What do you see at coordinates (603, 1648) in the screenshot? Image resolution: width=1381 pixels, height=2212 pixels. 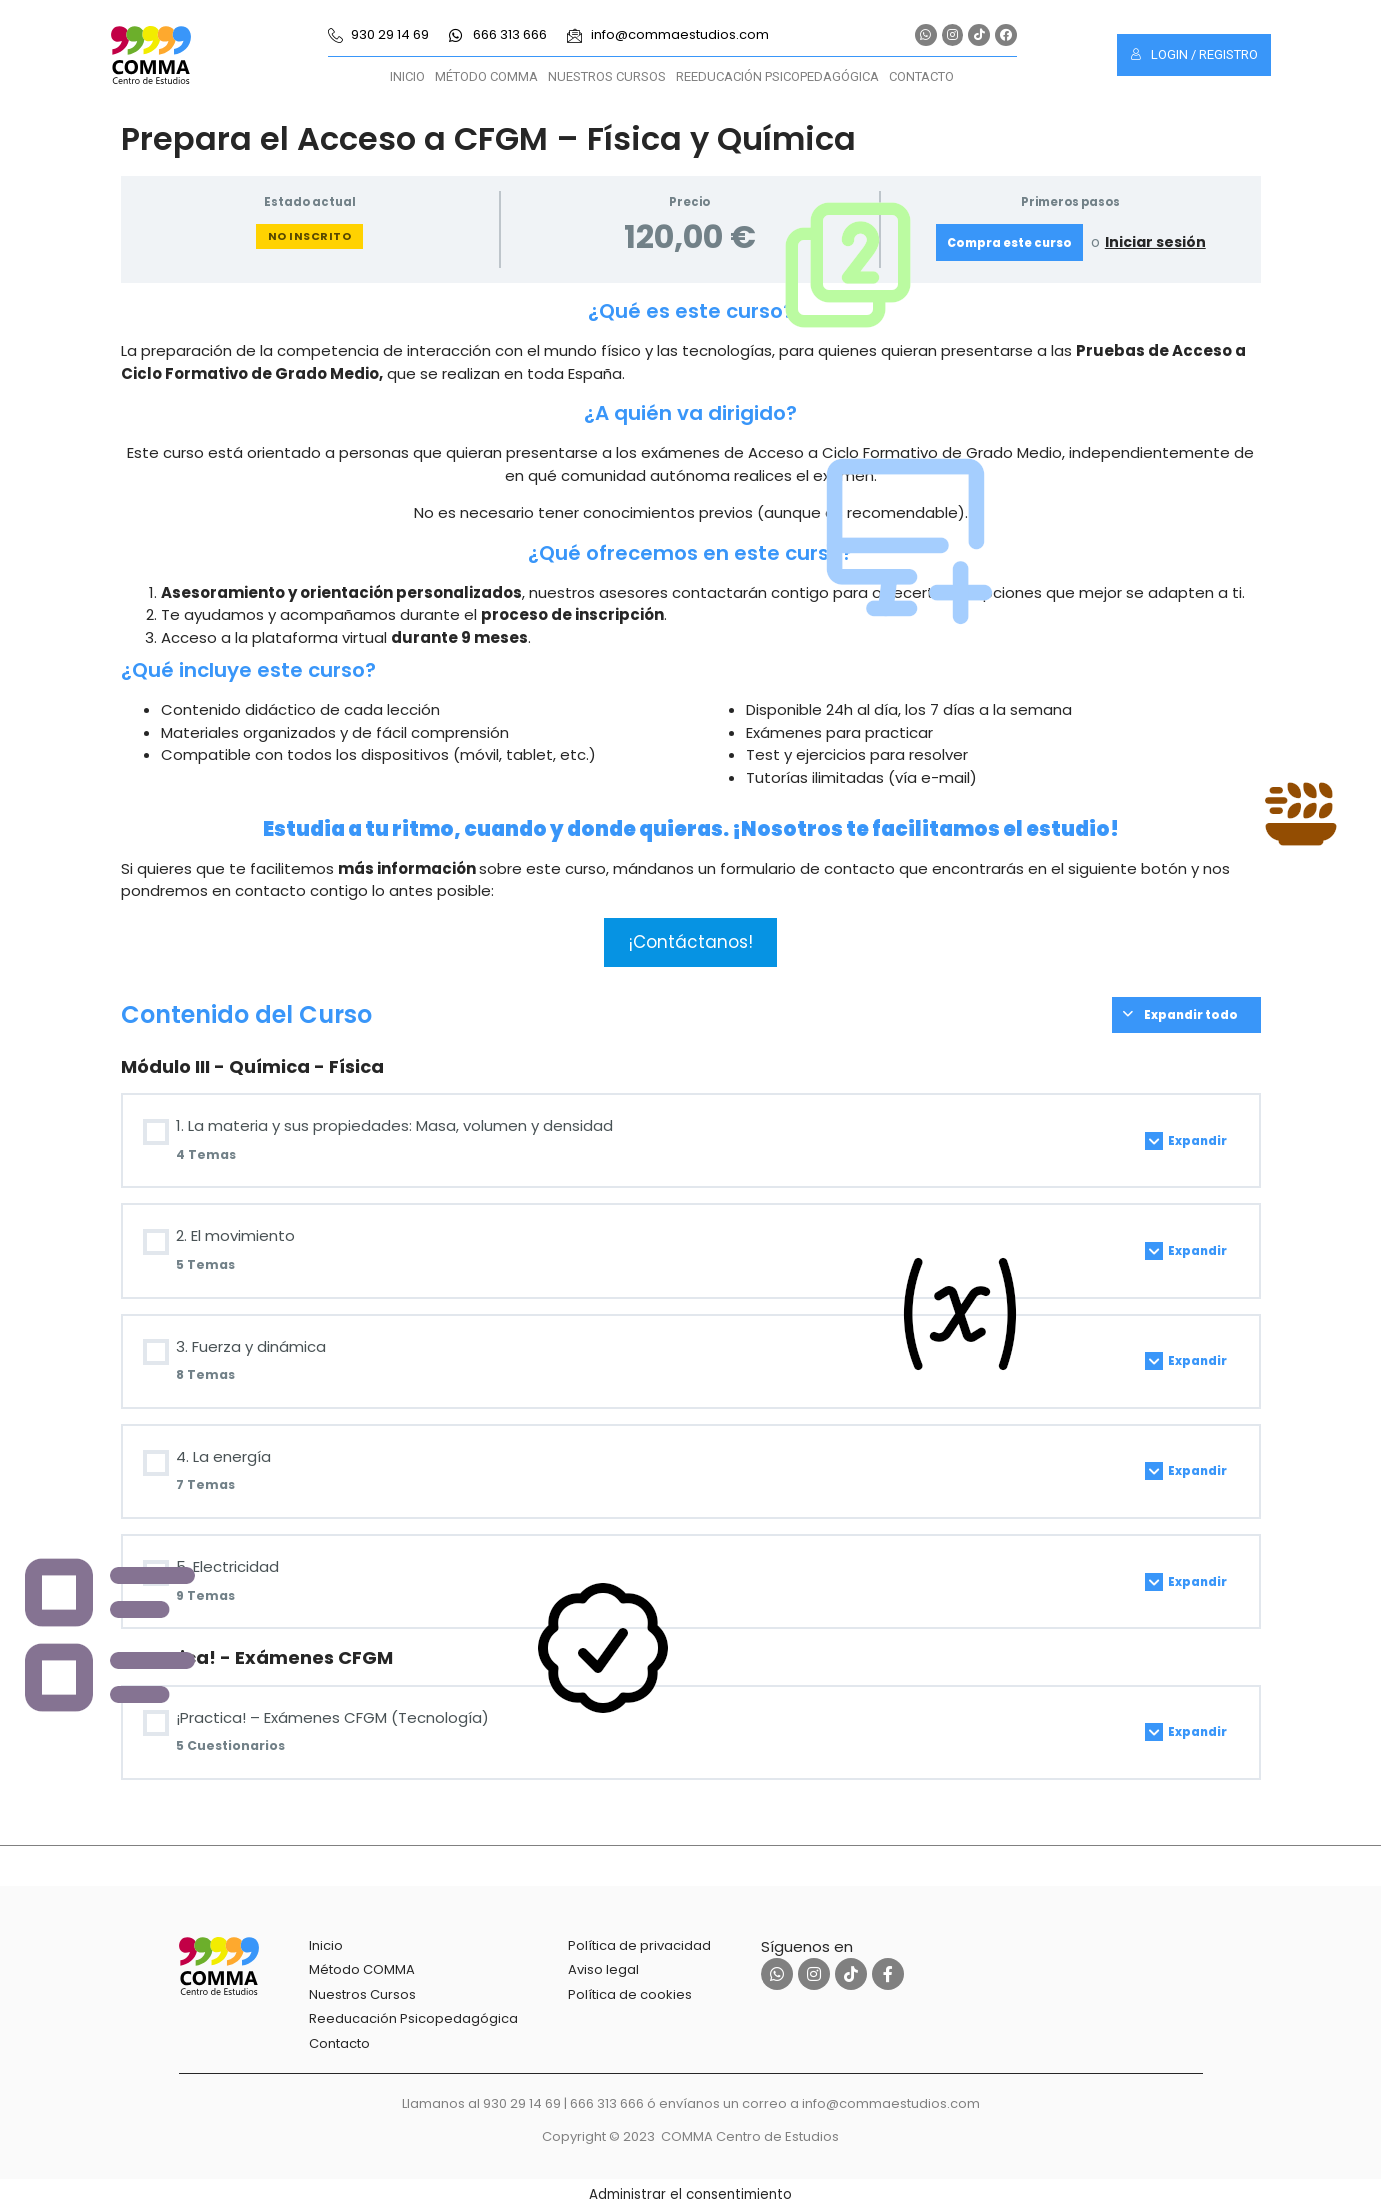 I see `verified account or user badge` at bounding box center [603, 1648].